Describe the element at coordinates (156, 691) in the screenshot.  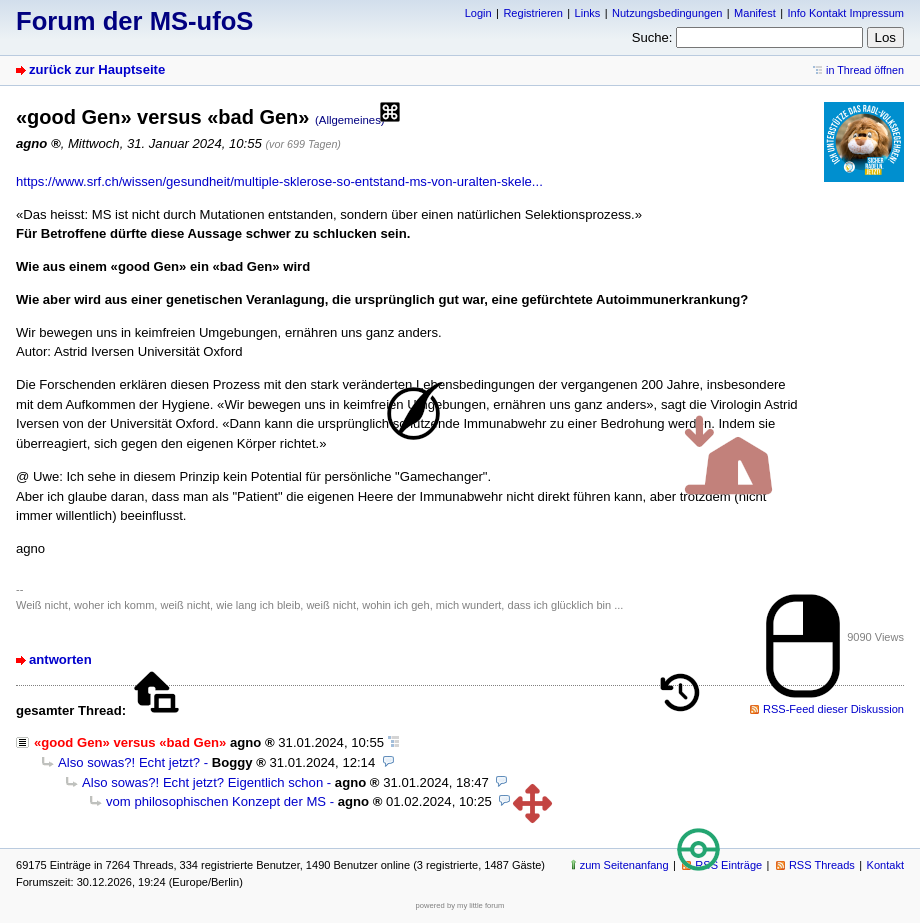
I see `work from home or remote work mode` at that location.